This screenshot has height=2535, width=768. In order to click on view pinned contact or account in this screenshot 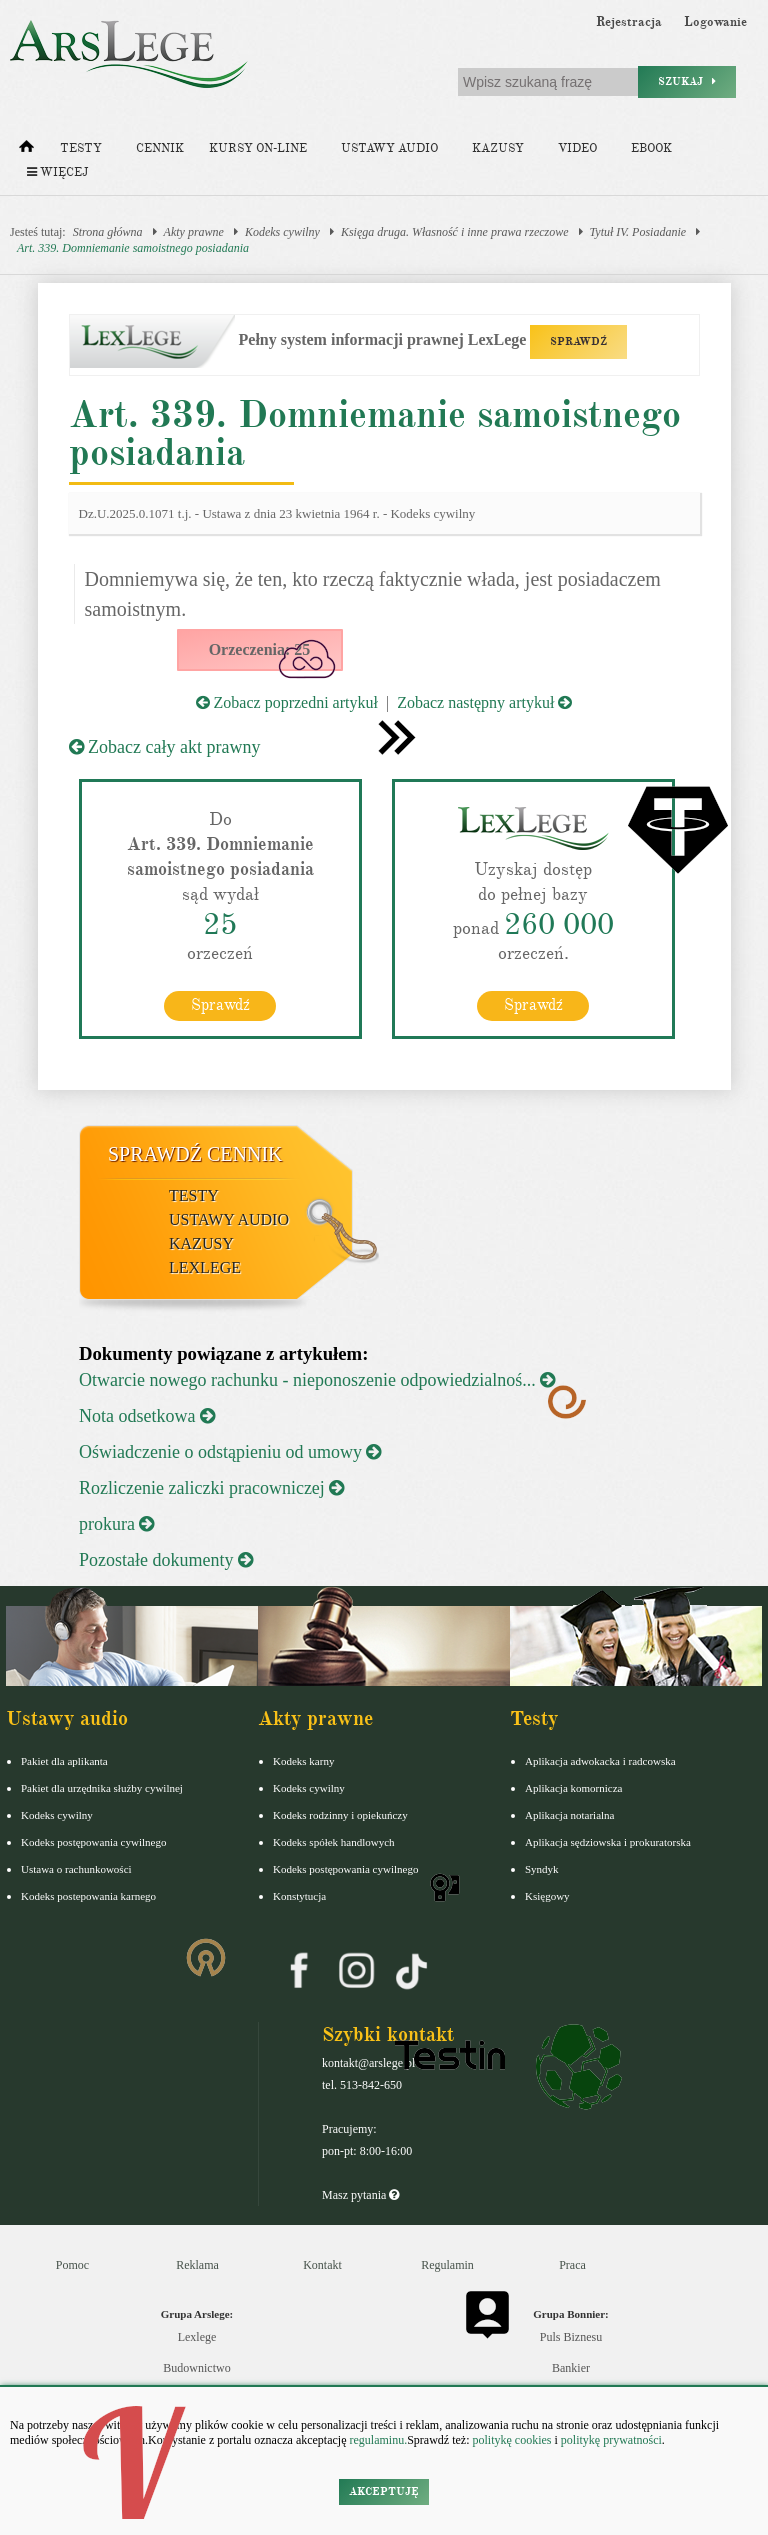, I will do `click(487, 2312)`.